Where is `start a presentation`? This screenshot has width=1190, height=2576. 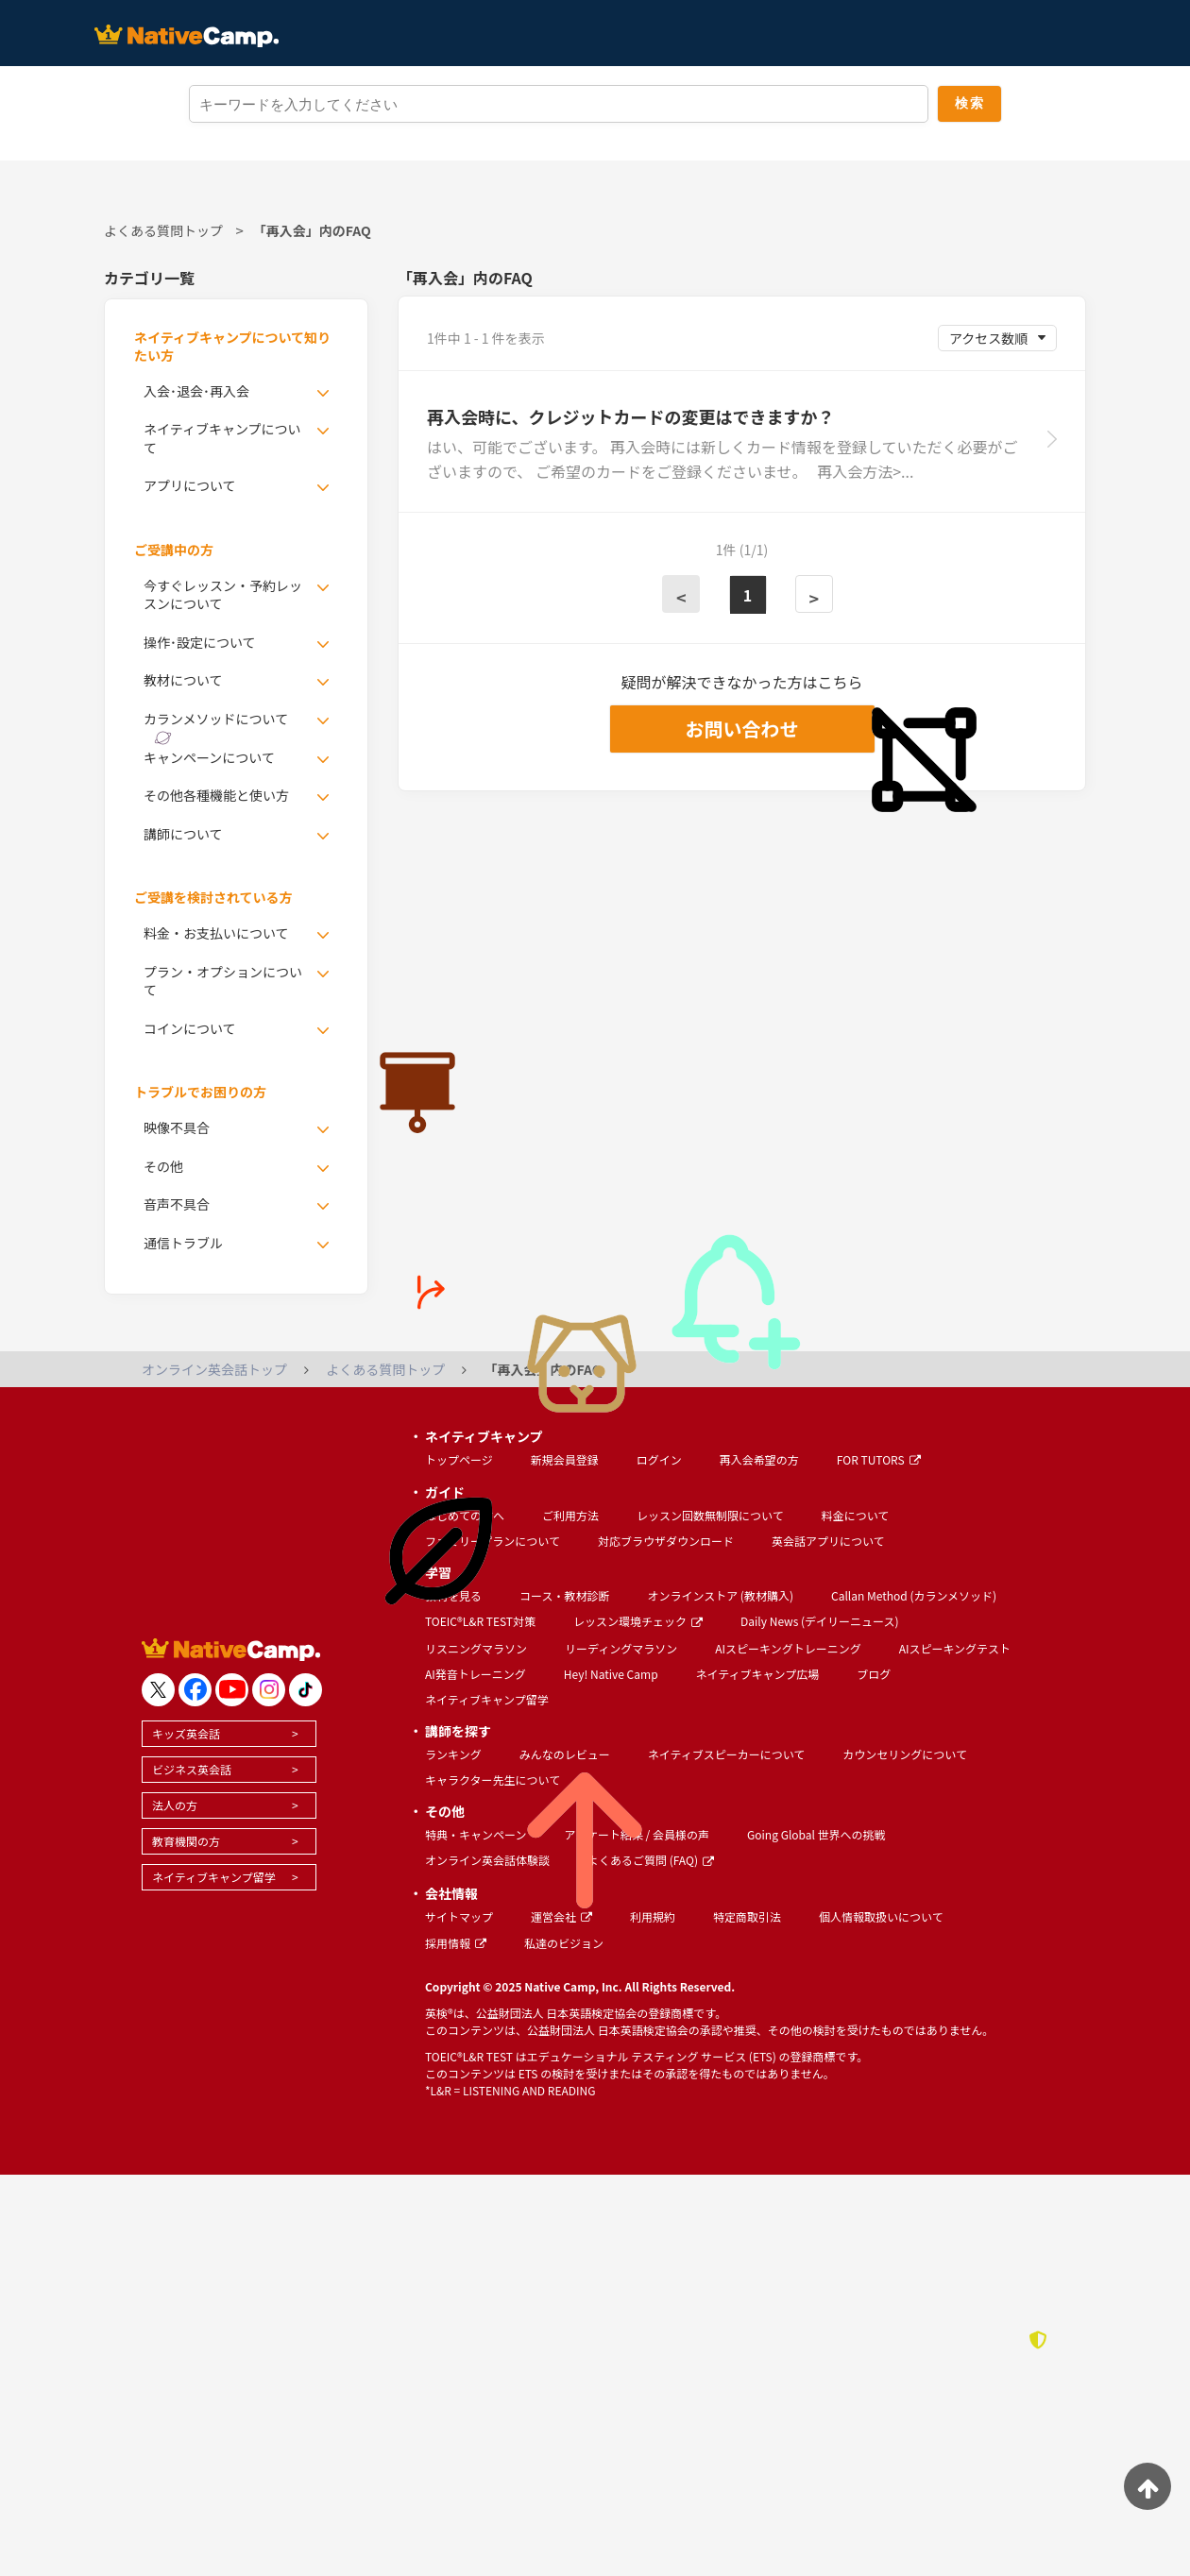 start a presentation is located at coordinates (417, 1087).